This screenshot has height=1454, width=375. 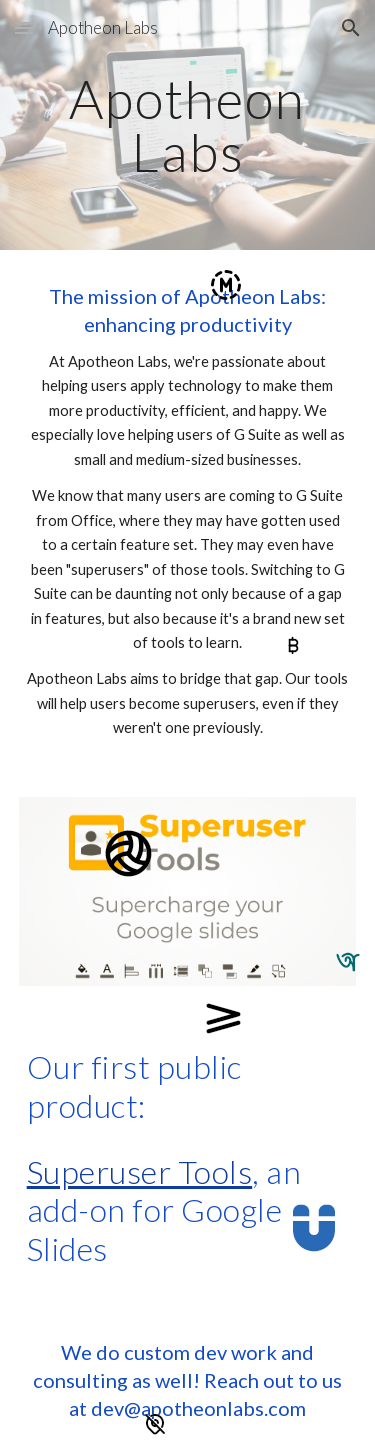 What do you see at coordinates (226, 285) in the screenshot?
I see `indicates a pending or in-progress medium priority status` at bounding box center [226, 285].